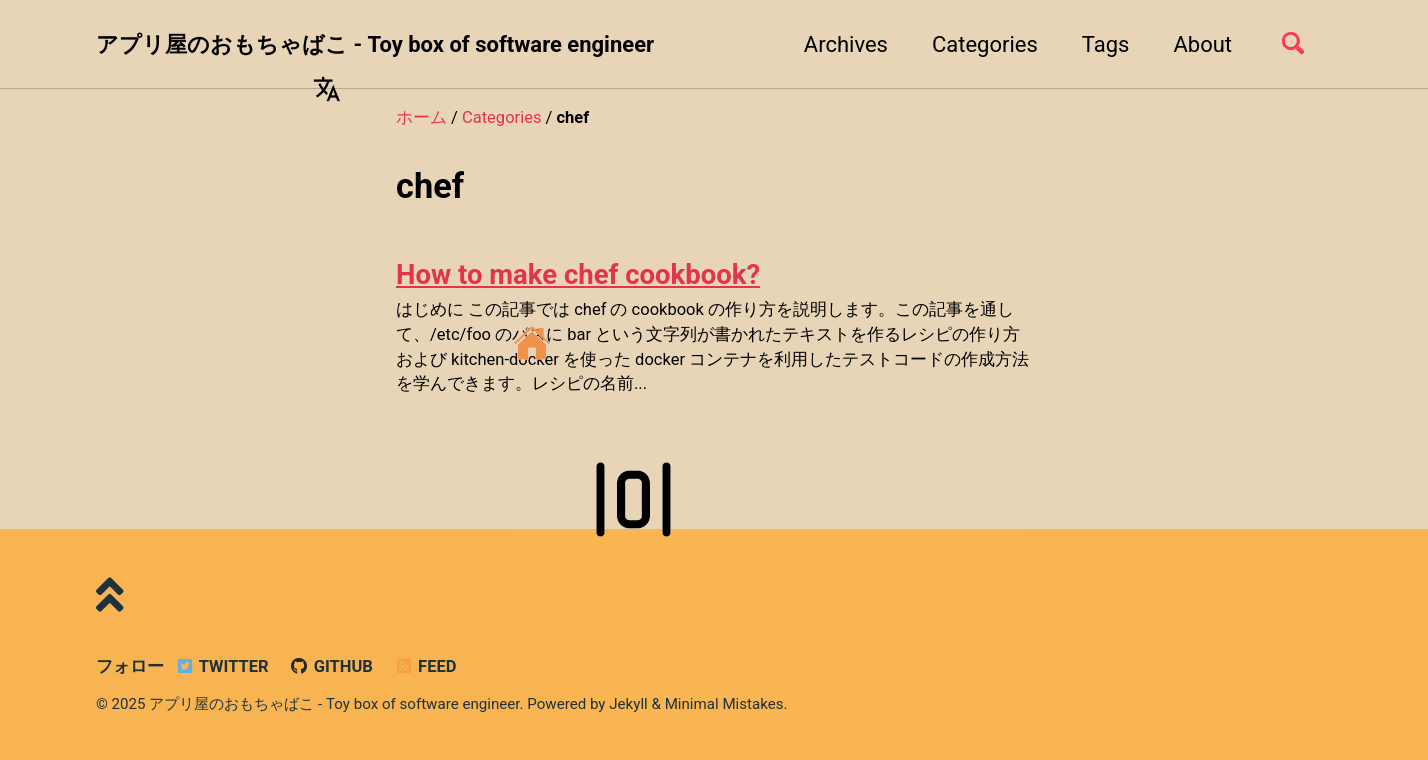 The height and width of the screenshot is (760, 1428). What do you see at coordinates (532, 343) in the screenshot?
I see `navigate to the home screen` at bounding box center [532, 343].